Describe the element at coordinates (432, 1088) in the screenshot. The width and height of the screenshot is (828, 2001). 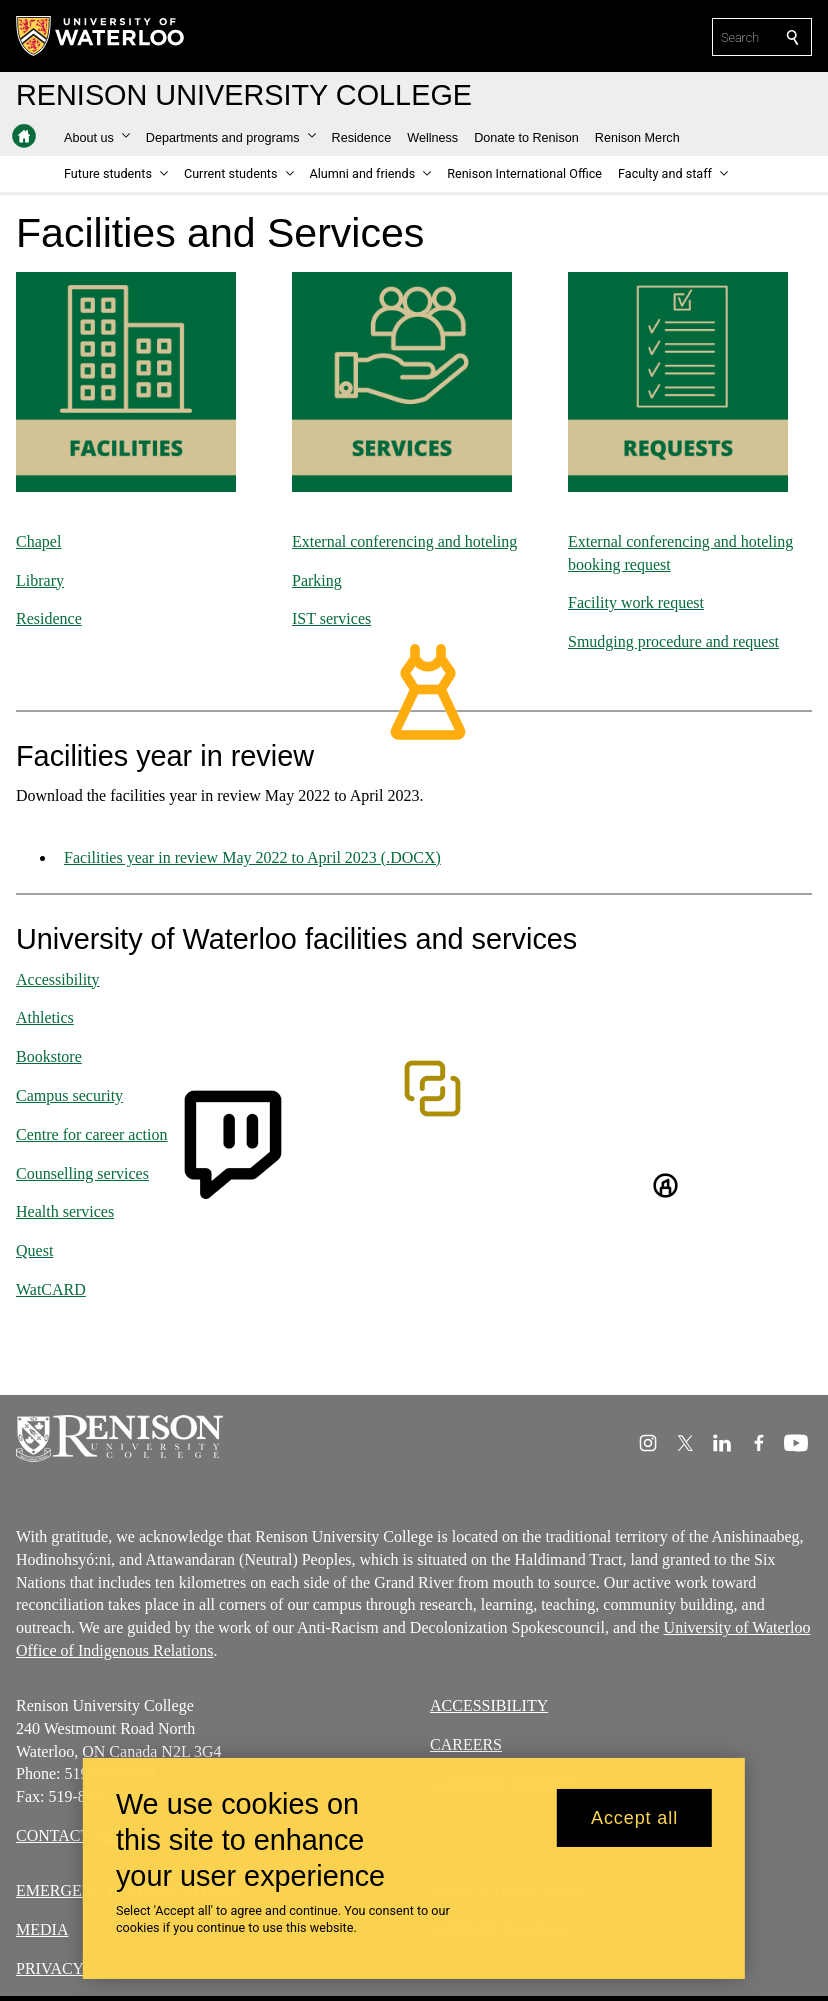
I see `exclude overlapping areas in a selection` at that location.